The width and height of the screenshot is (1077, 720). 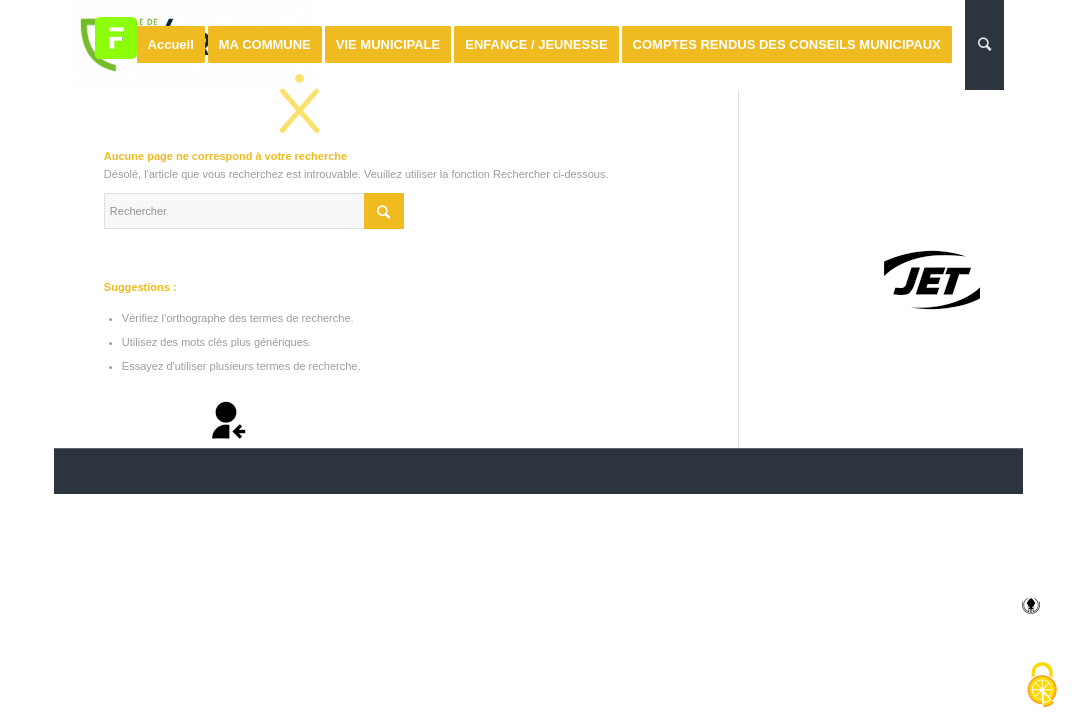 What do you see at coordinates (299, 103) in the screenshot?
I see `launch Citrix workspace or virtual desktop` at bounding box center [299, 103].